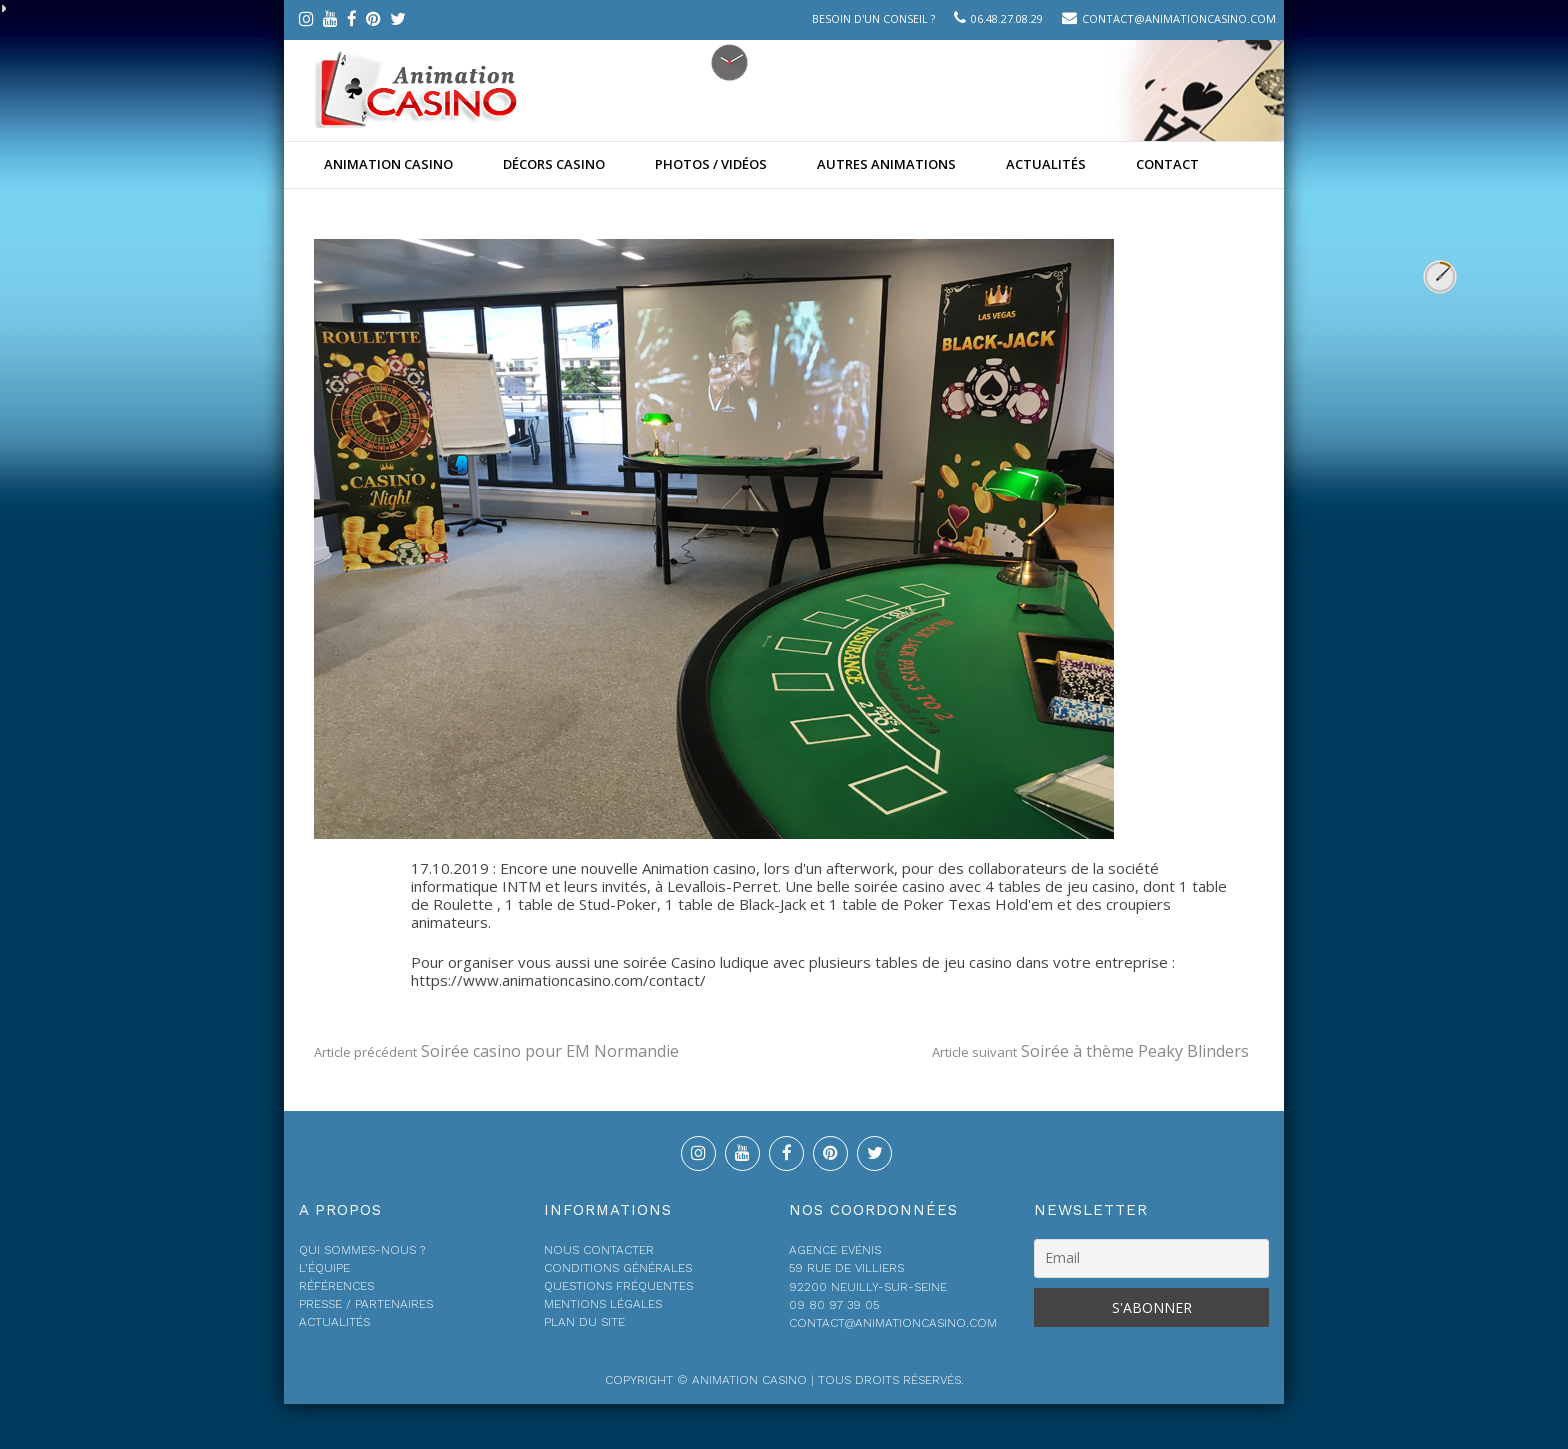 The height and width of the screenshot is (1449, 1568). I want to click on open Finder to browse files and folders, so click(458, 465).